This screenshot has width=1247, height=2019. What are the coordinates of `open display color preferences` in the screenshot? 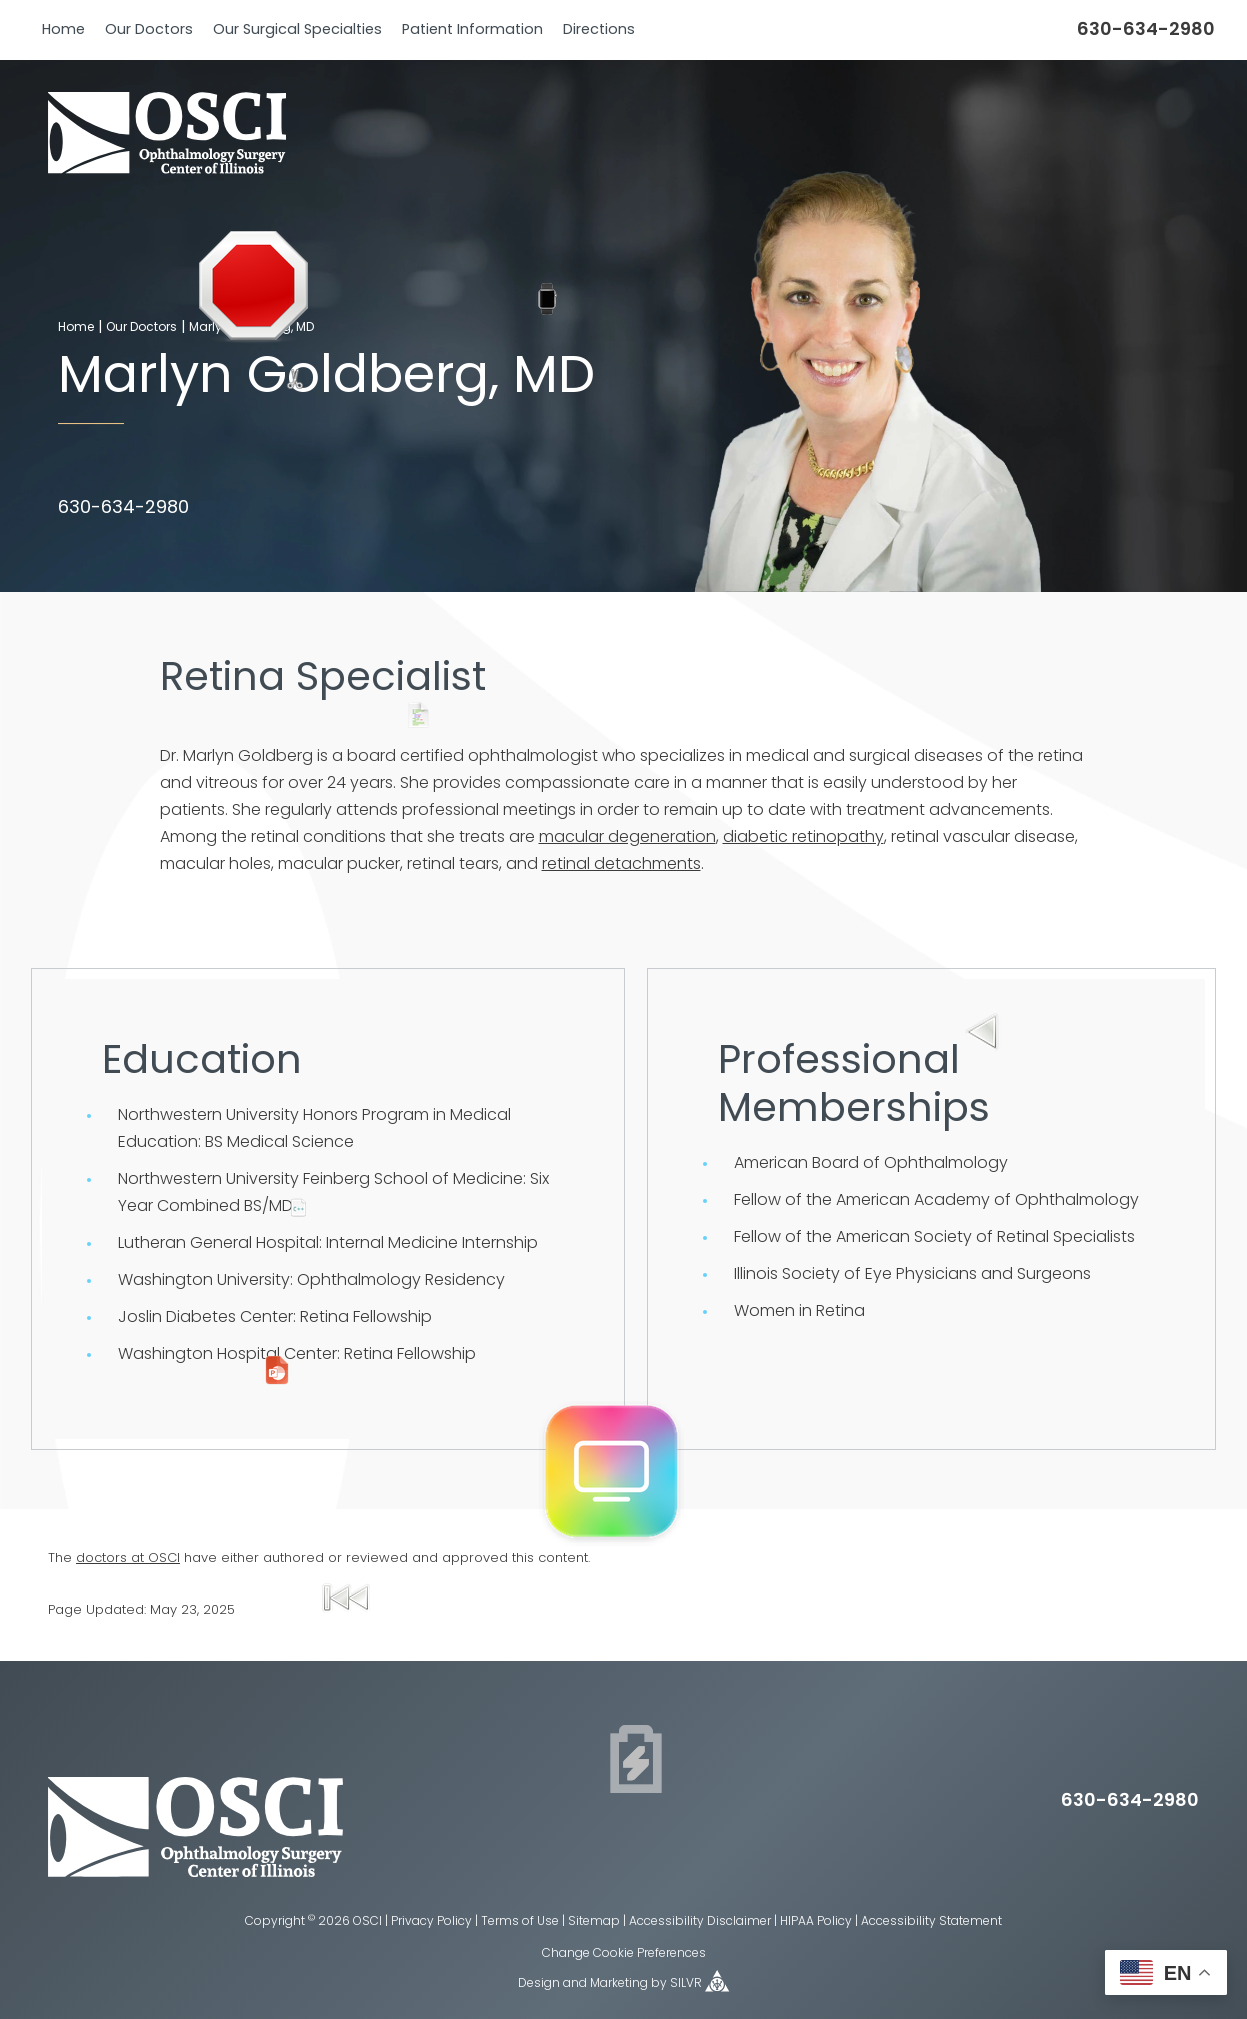 It's located at (611, 1473).